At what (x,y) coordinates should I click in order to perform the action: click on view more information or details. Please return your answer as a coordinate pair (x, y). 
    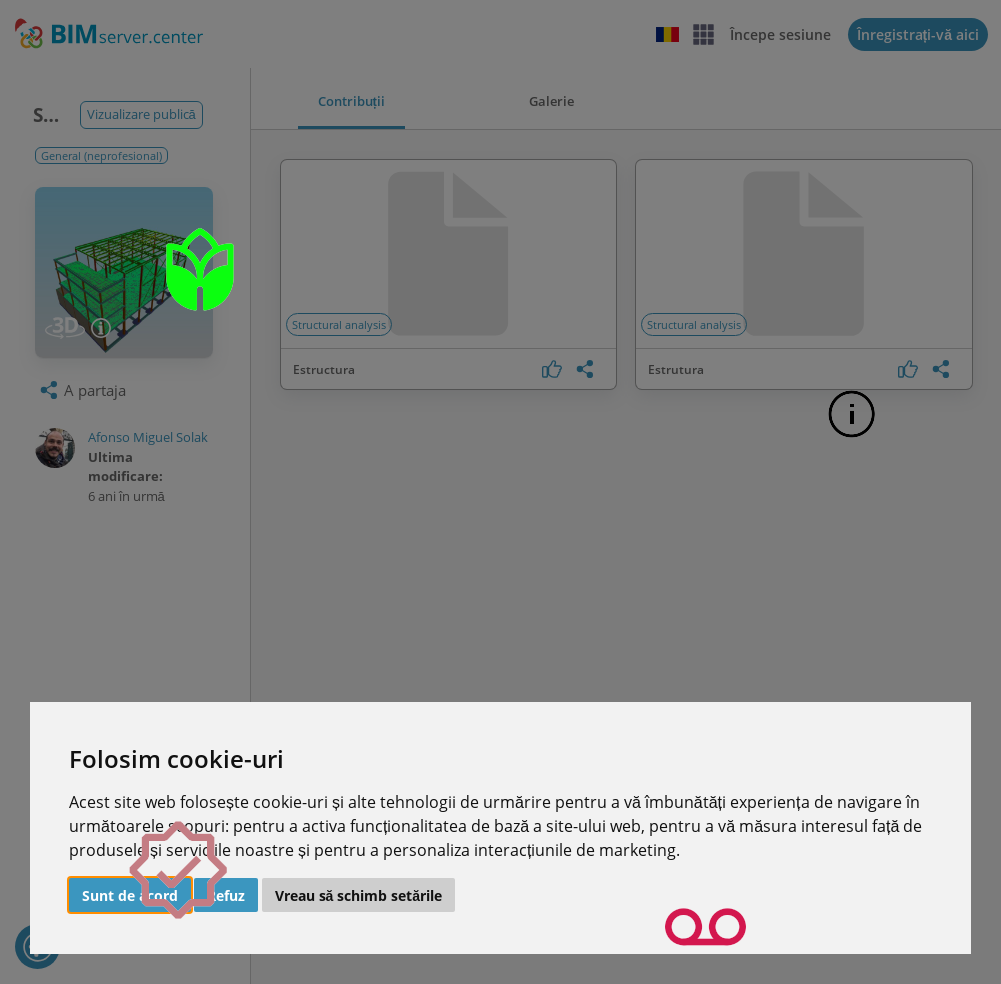
    Looking at the image, I should click on (852, 414).